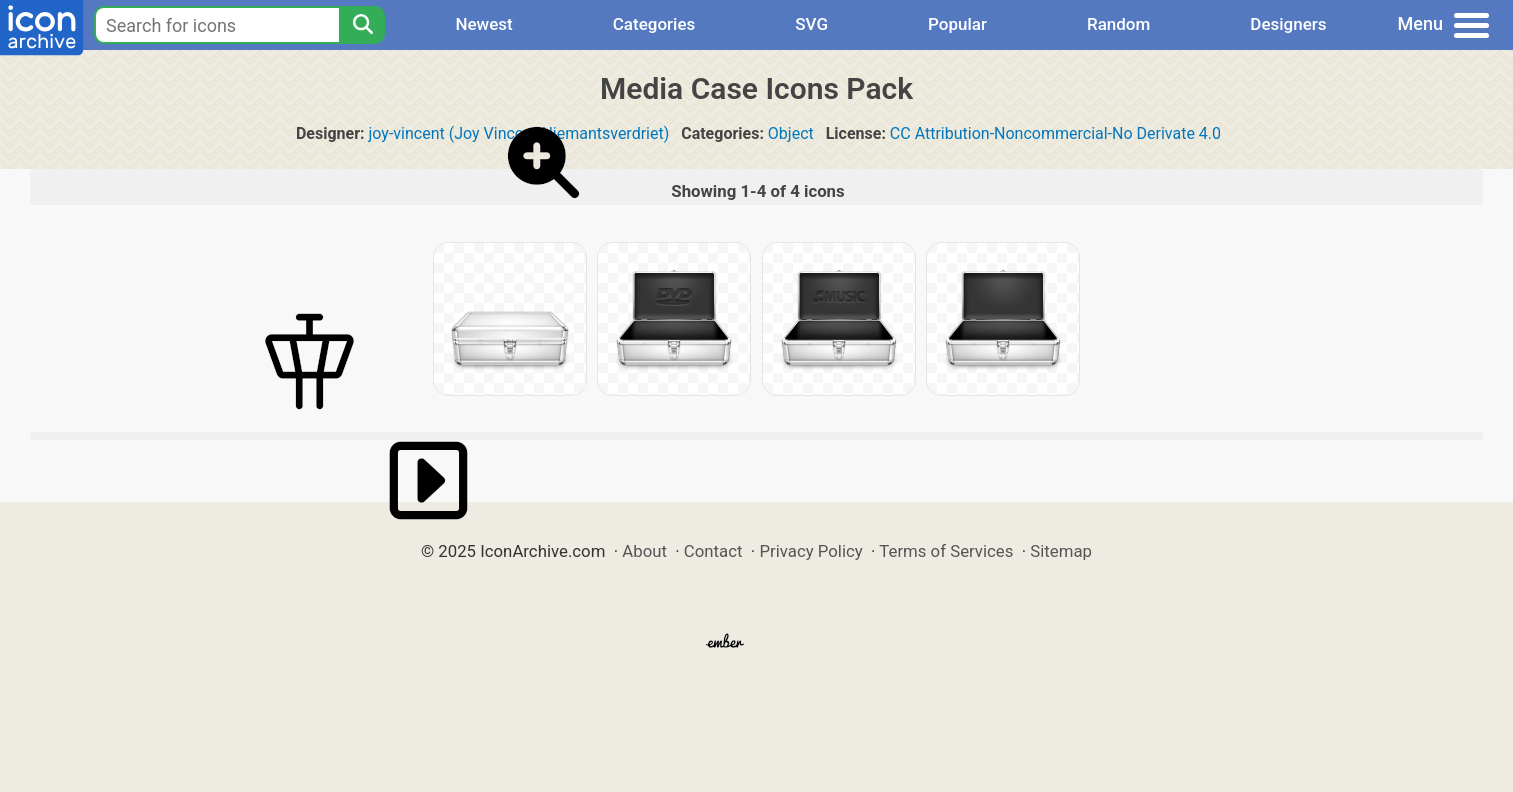 The image size is (1513, 792). What do you see at coordinates (543, 162) in the screenshot?
I see `zoom in on content` at bounding box center [543, 162].